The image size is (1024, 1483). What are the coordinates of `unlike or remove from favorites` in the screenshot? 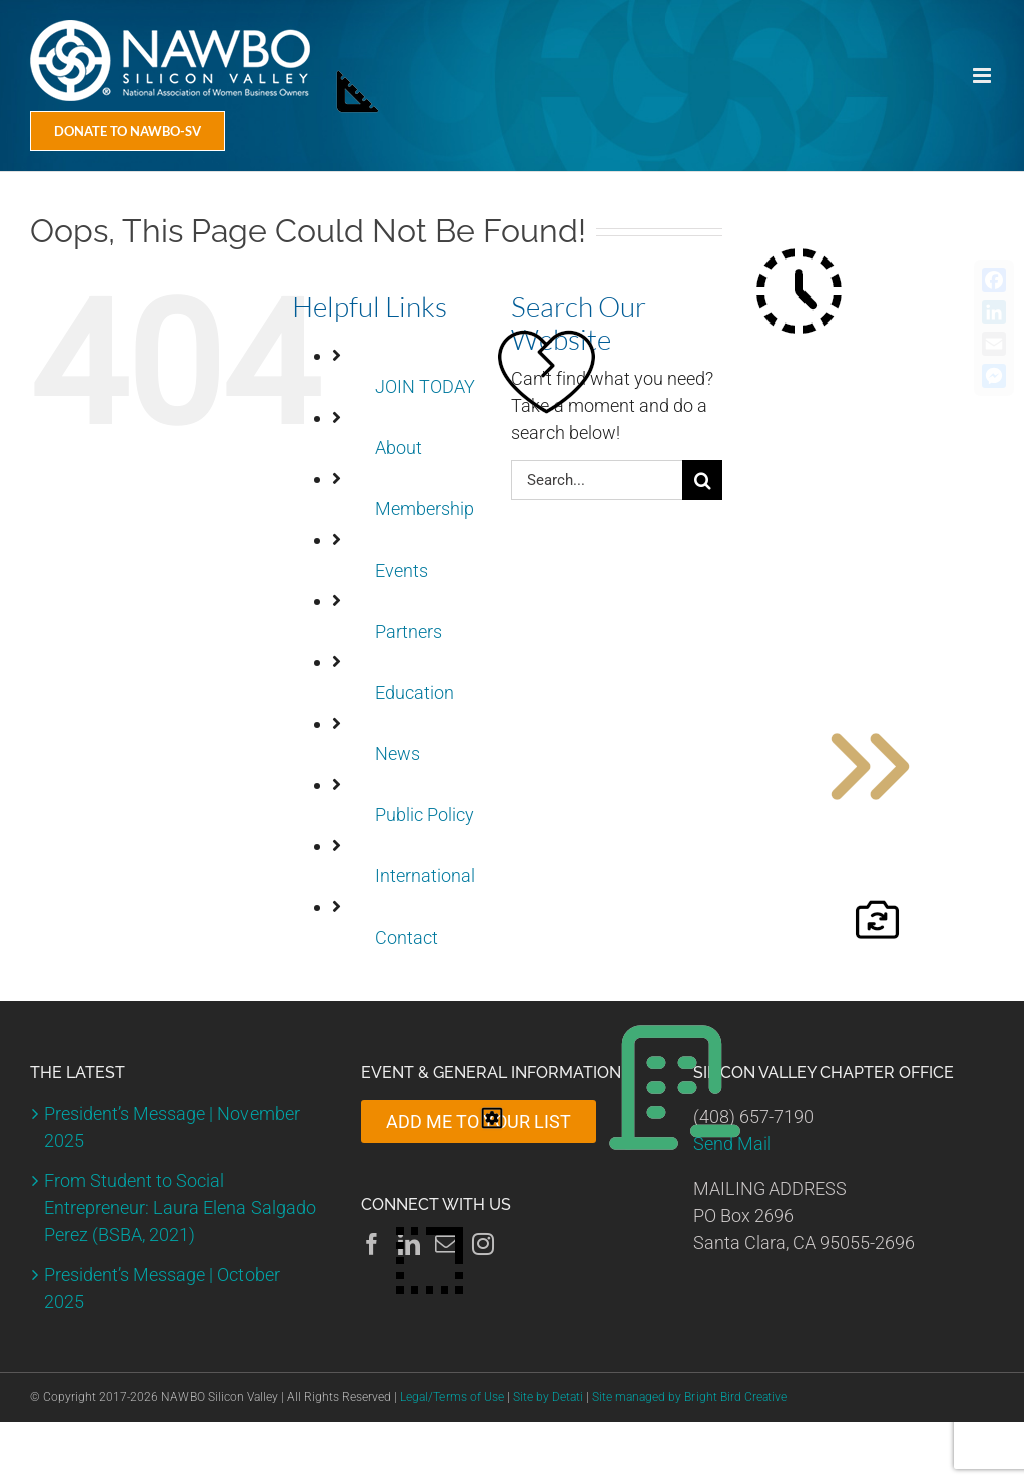 It's located at (546, 368).